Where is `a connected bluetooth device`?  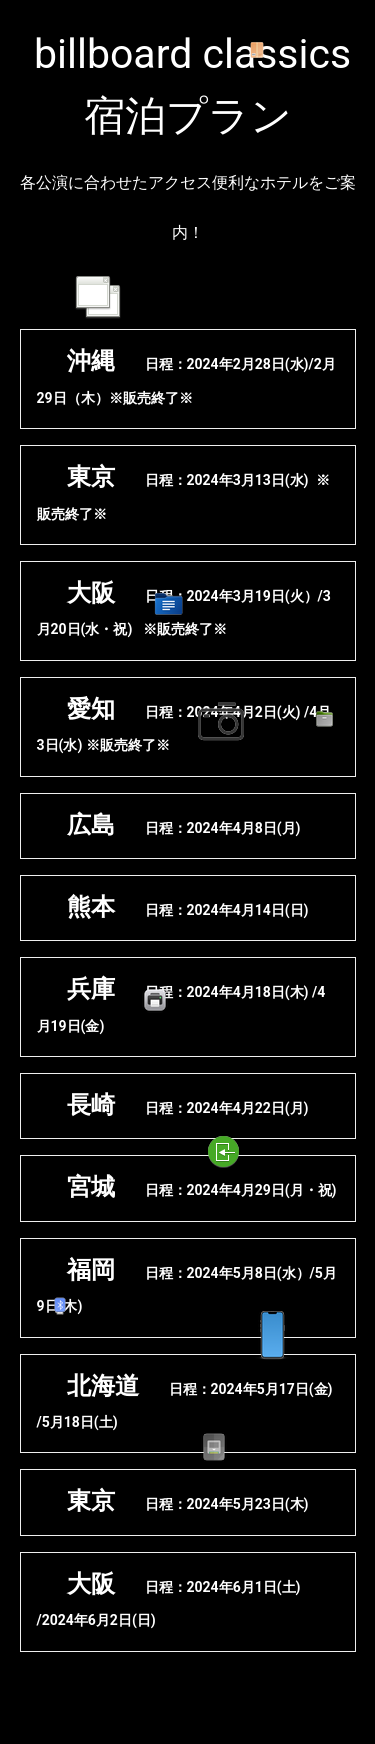 a connected bluetooth device is located at coordinates (60, 1306).